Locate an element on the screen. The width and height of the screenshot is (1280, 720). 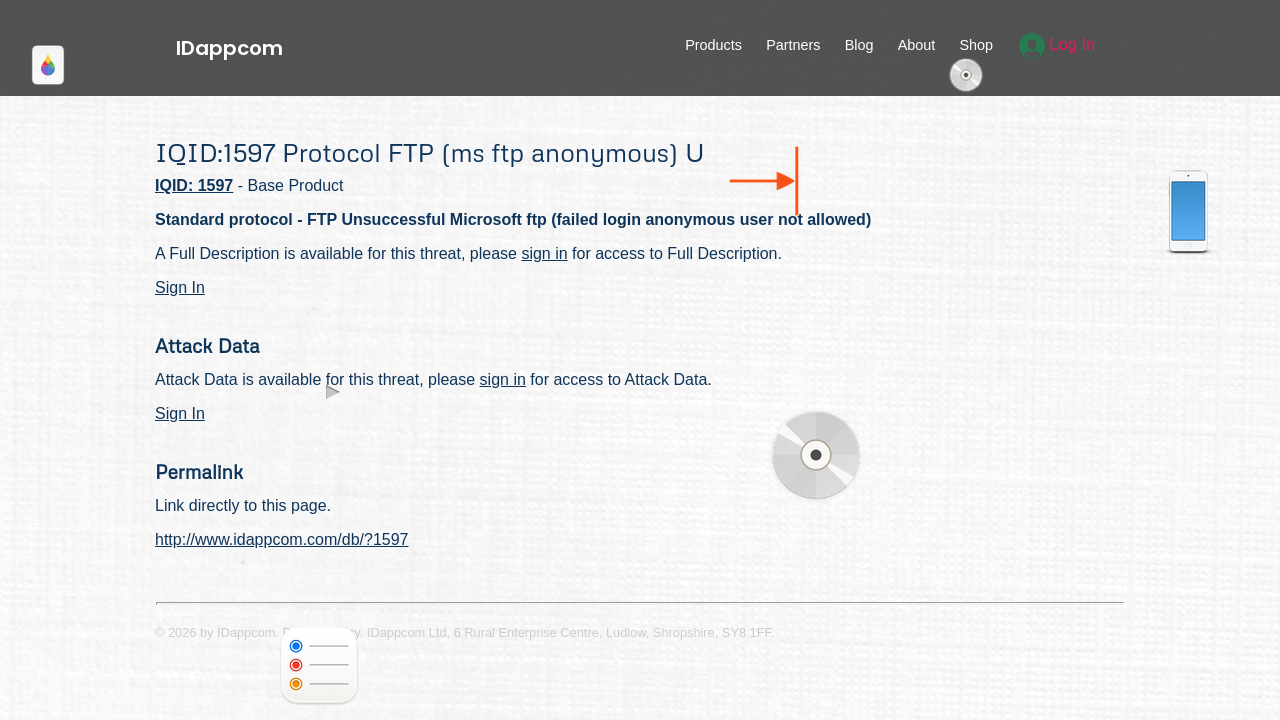
an ICC color profile file is located at coordinates (48, 65).